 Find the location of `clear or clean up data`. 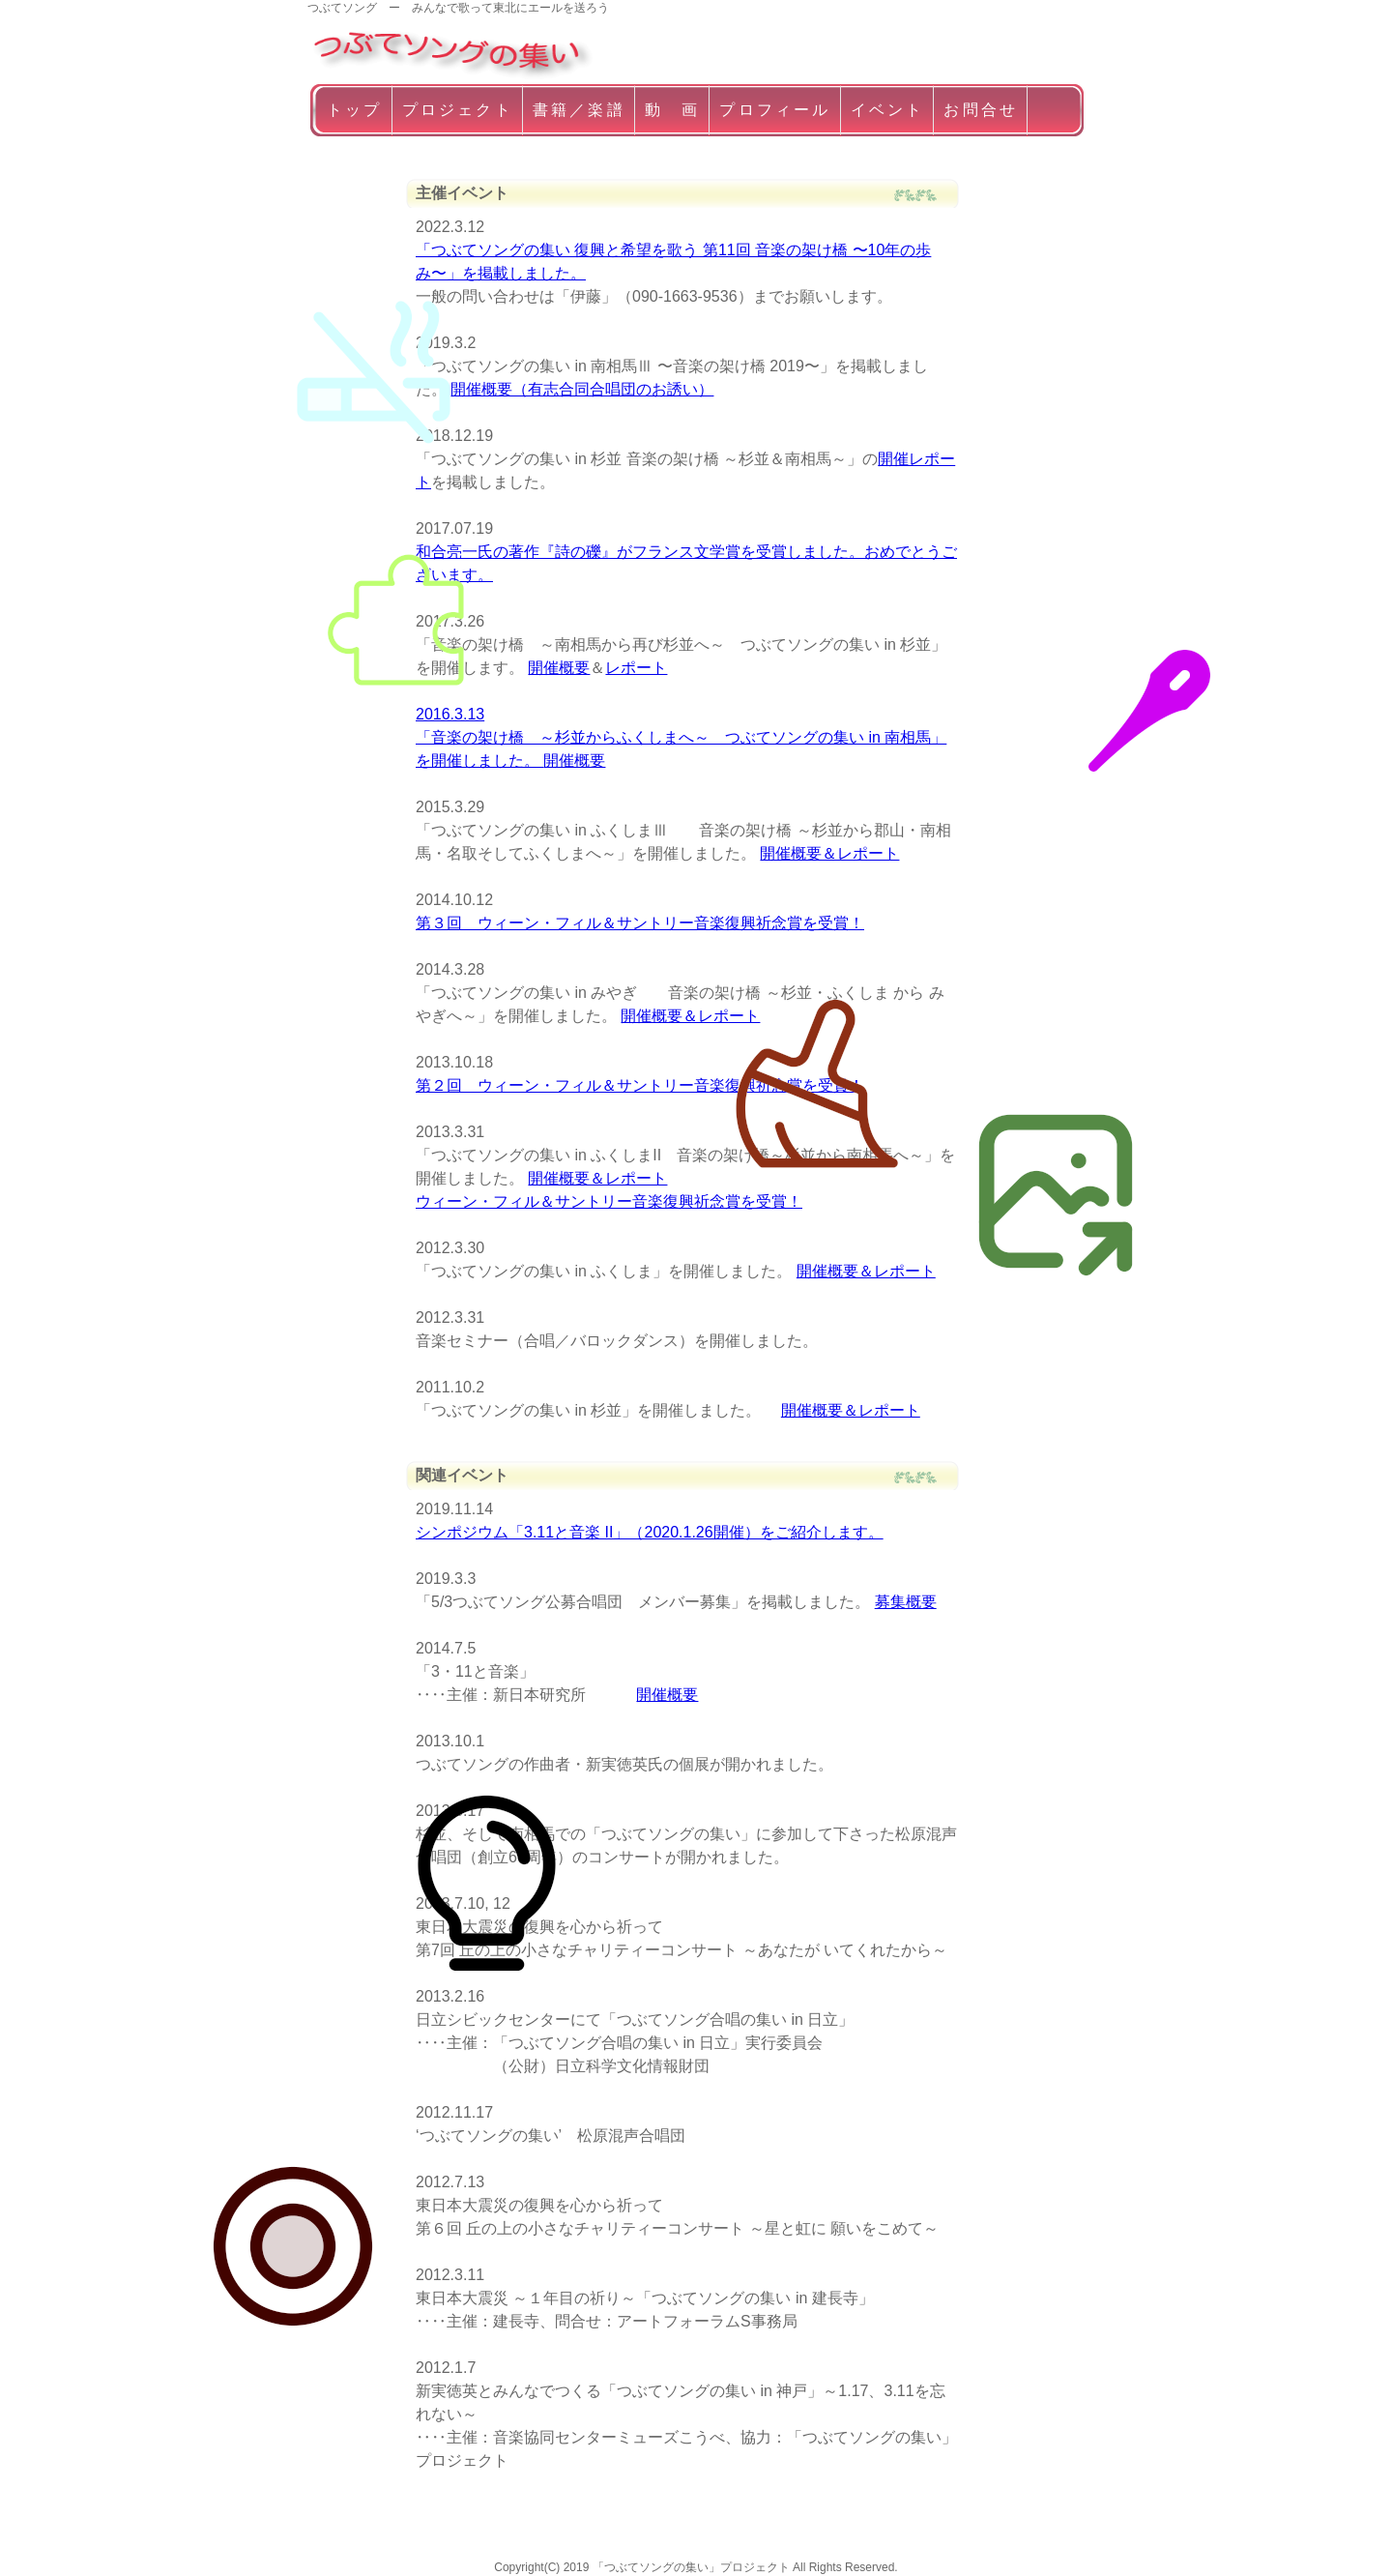

clear or clean up data is located at coordinates (814, 1090).